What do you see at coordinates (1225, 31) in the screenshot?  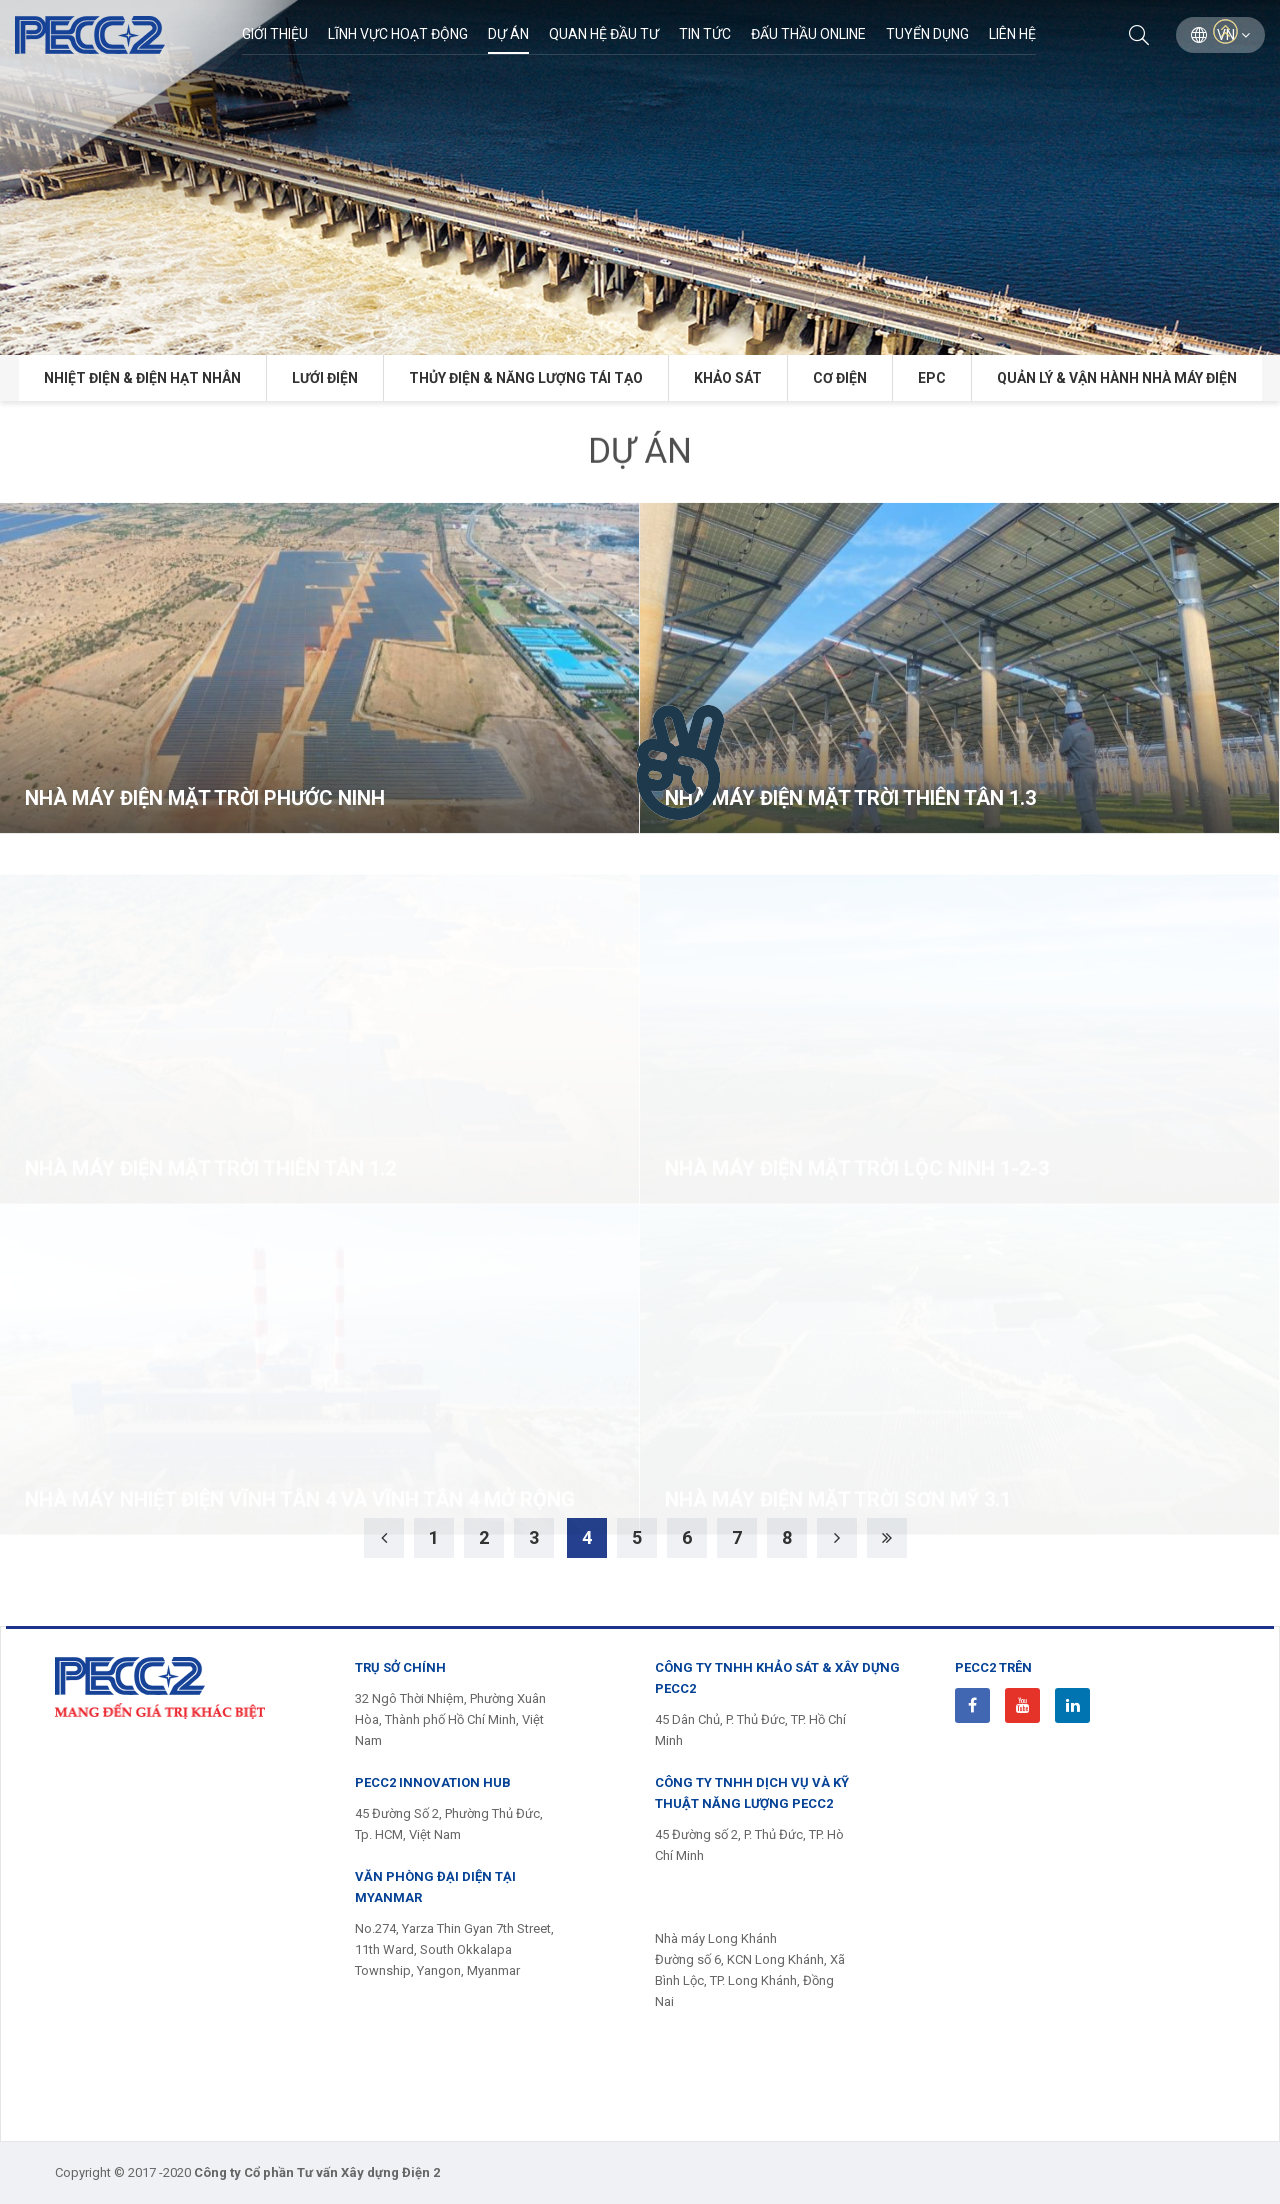 I see `scroll to top of page` at bounding box center [1225, 31].